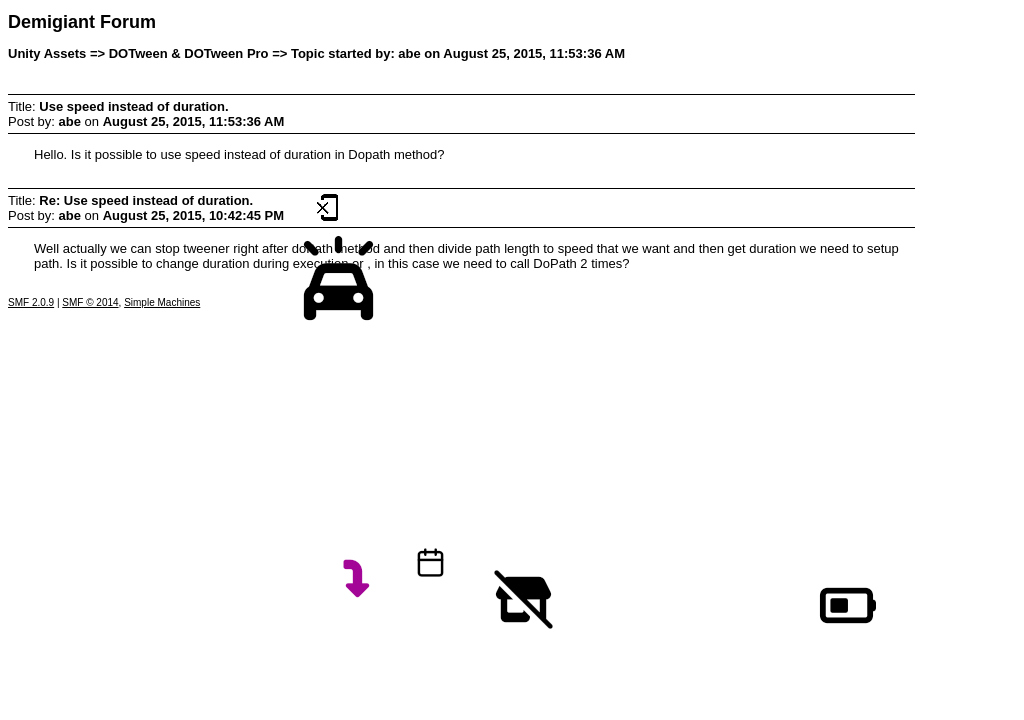 The image size is (1024, 720). Describe the element at coordinates (357, 578) in the screenshot. I see `navigate to the next item below` at that location.